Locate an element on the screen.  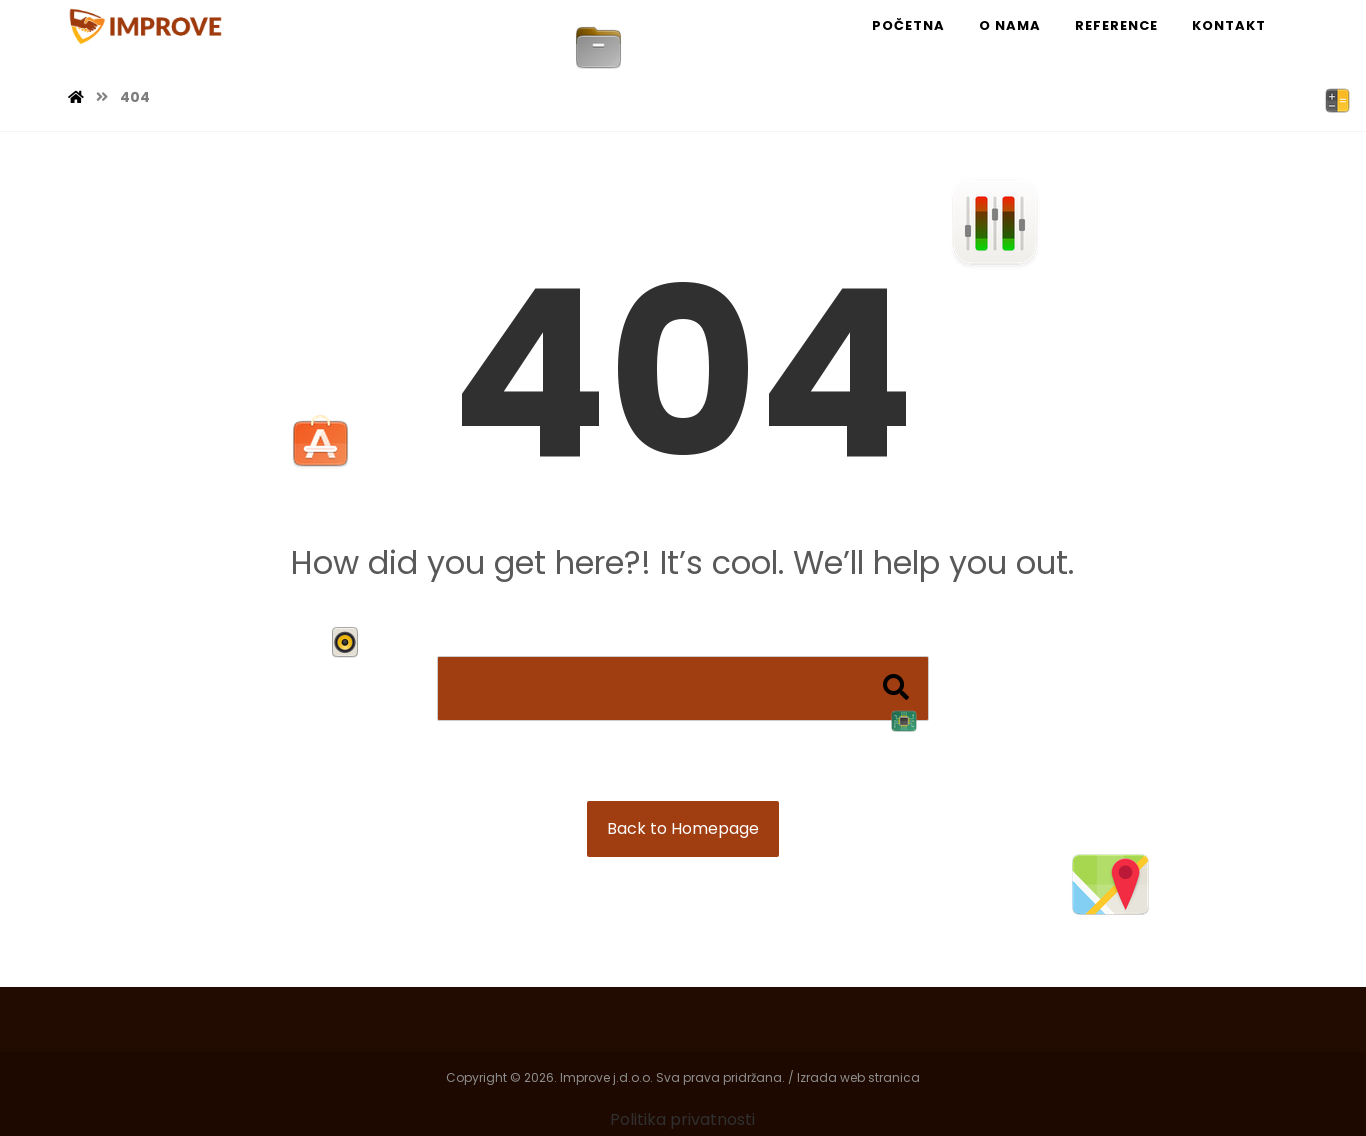
open gnome maps application is located at coordinates (1110, 884).